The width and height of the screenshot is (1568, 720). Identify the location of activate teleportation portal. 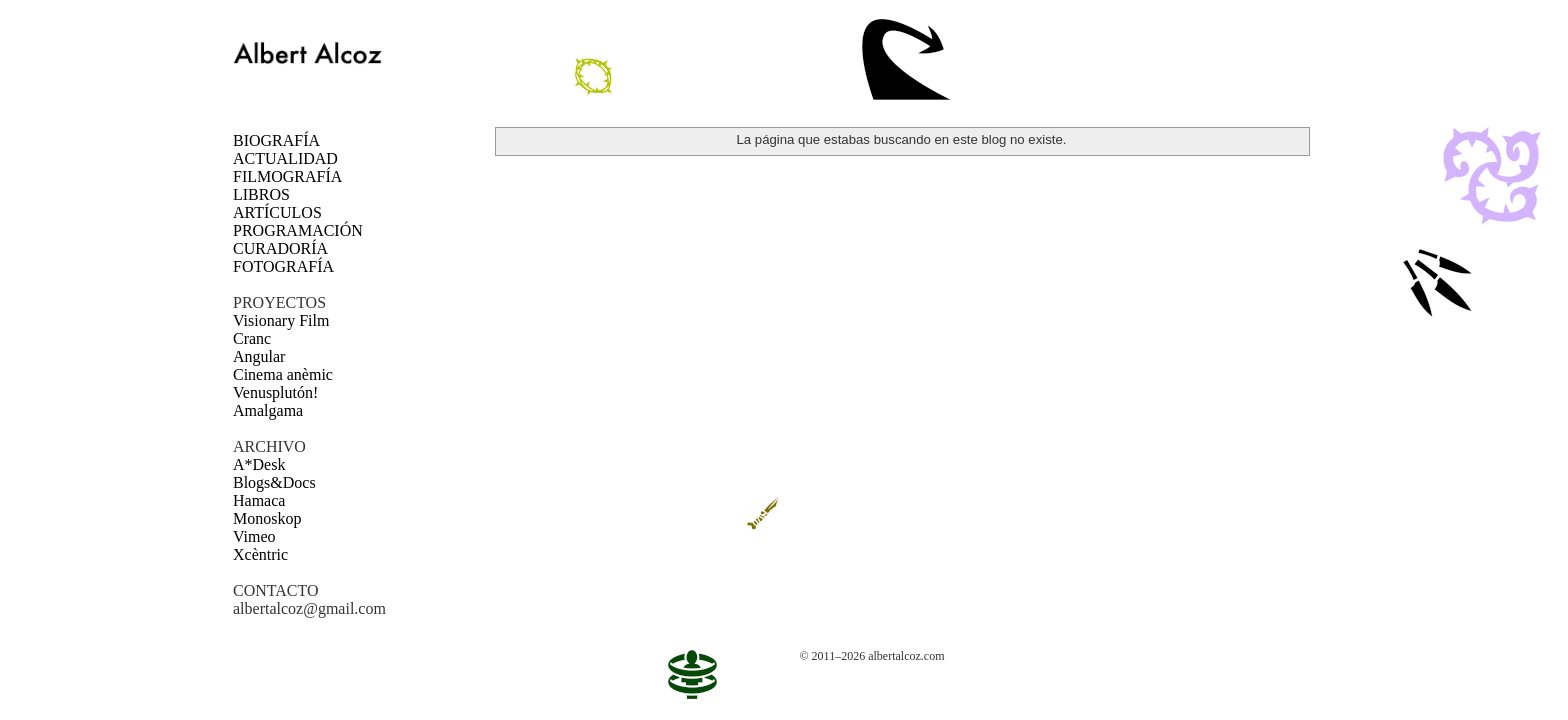
(692, 674).